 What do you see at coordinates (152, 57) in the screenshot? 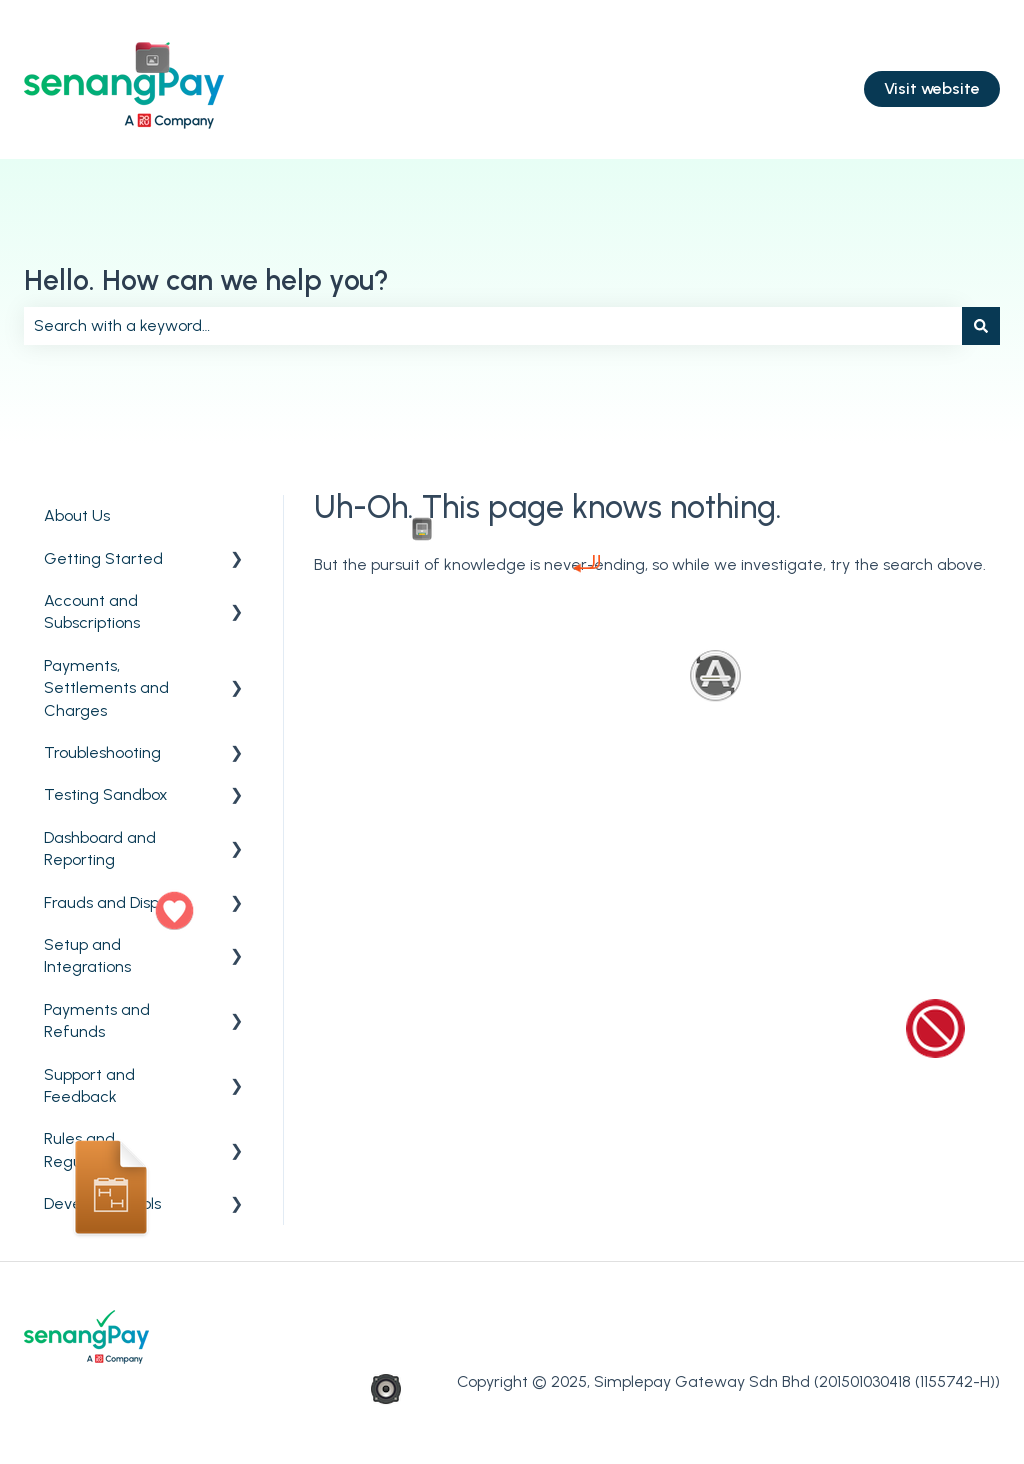
I see `open your pictures folder` at bounding box center [152, 57].